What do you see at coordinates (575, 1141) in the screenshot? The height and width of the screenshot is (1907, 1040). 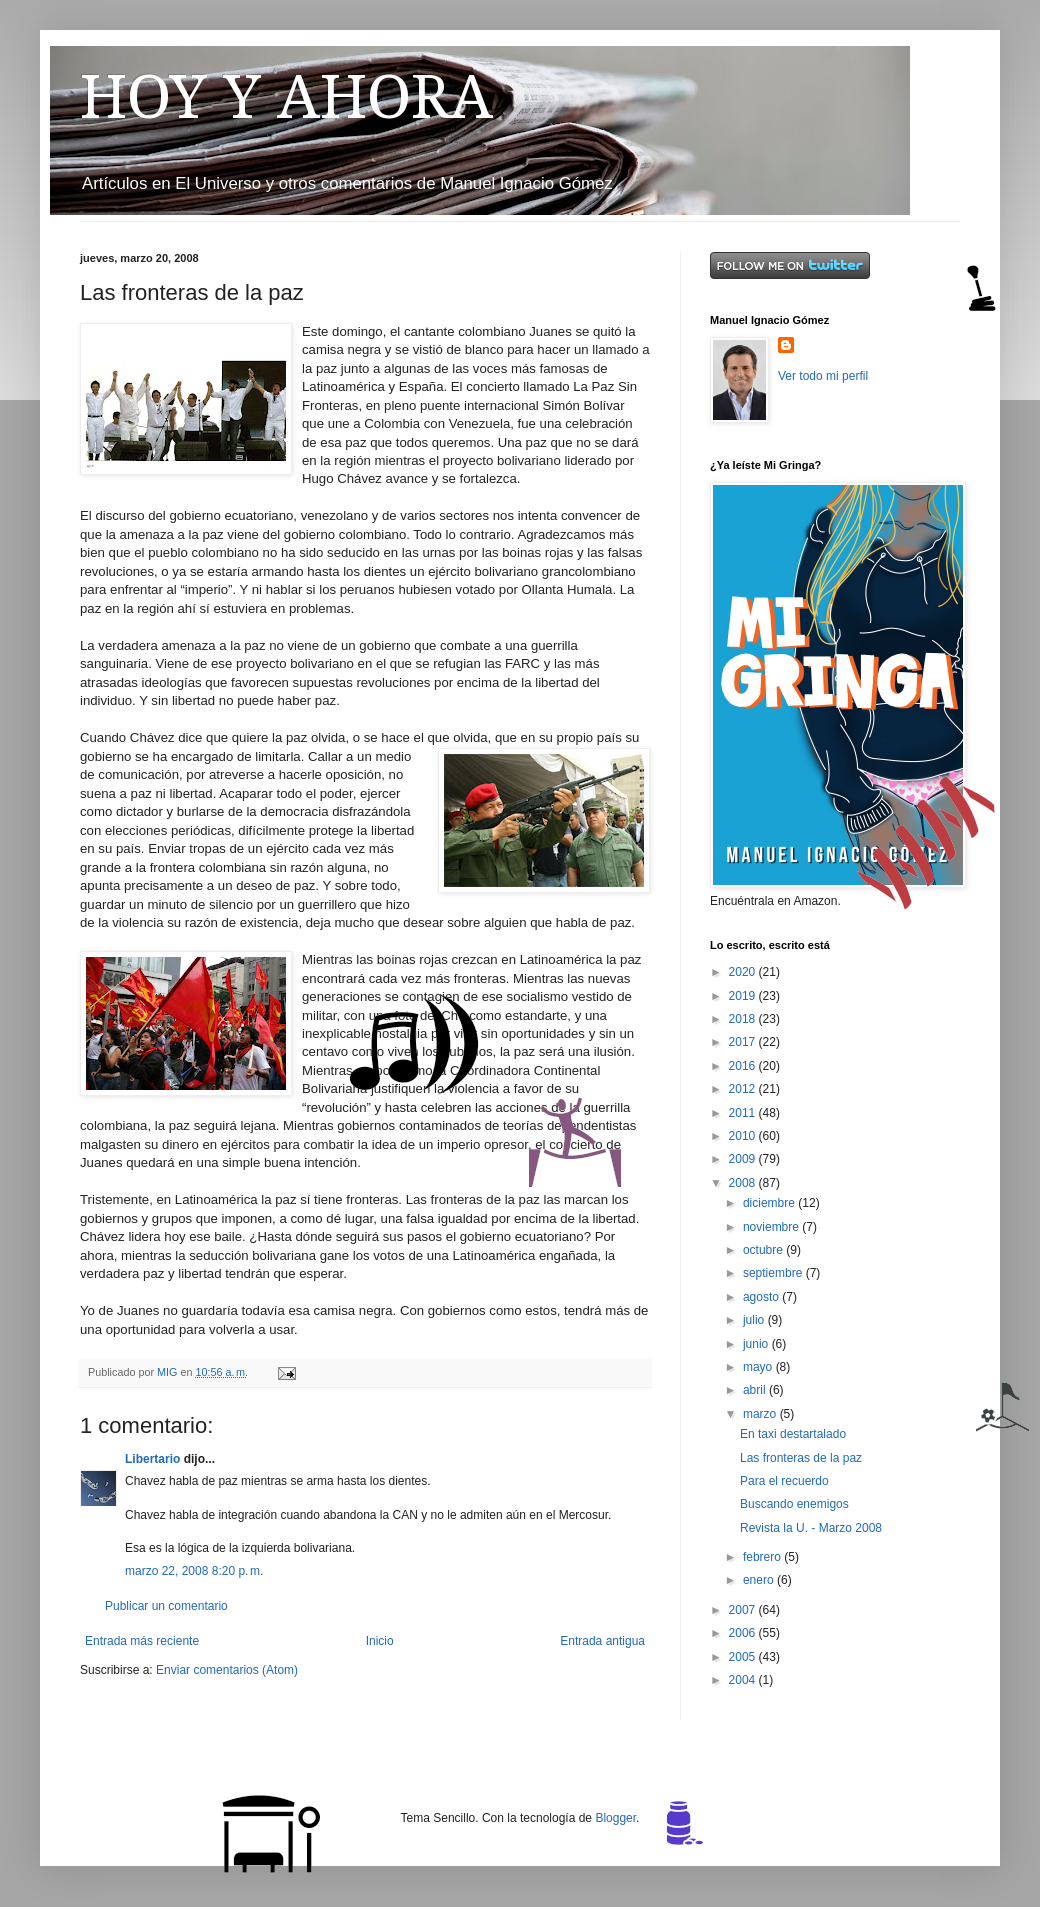 I see `circus or acrobatics game category` at bounding box center [575, 1141].